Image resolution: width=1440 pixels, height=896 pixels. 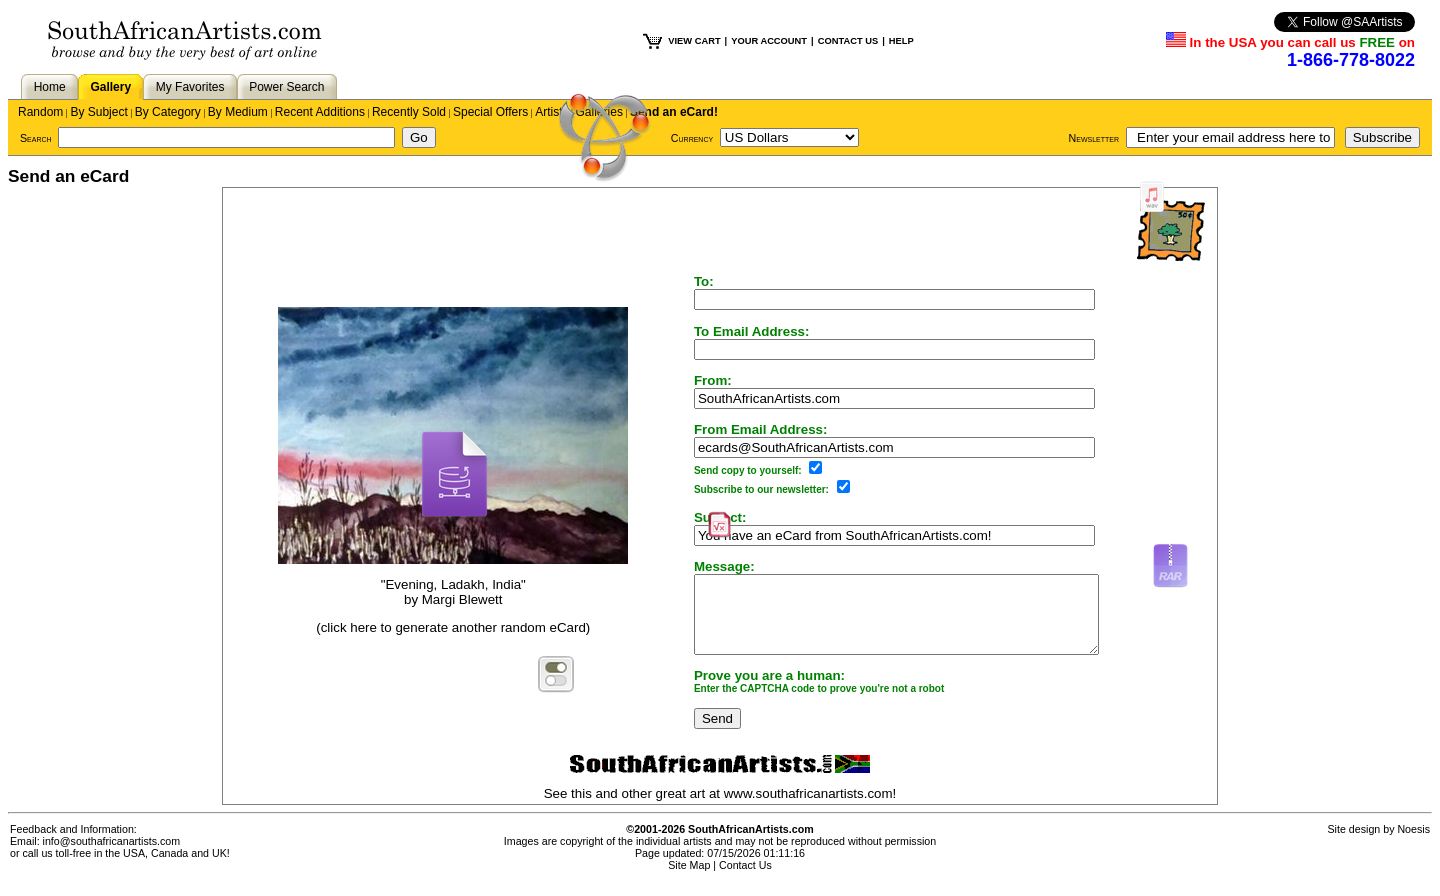 What do you see at coordinates (556, 674) in the screenshot?
I see `open system tweaks or settings customization` at bounding box center [556, 674].